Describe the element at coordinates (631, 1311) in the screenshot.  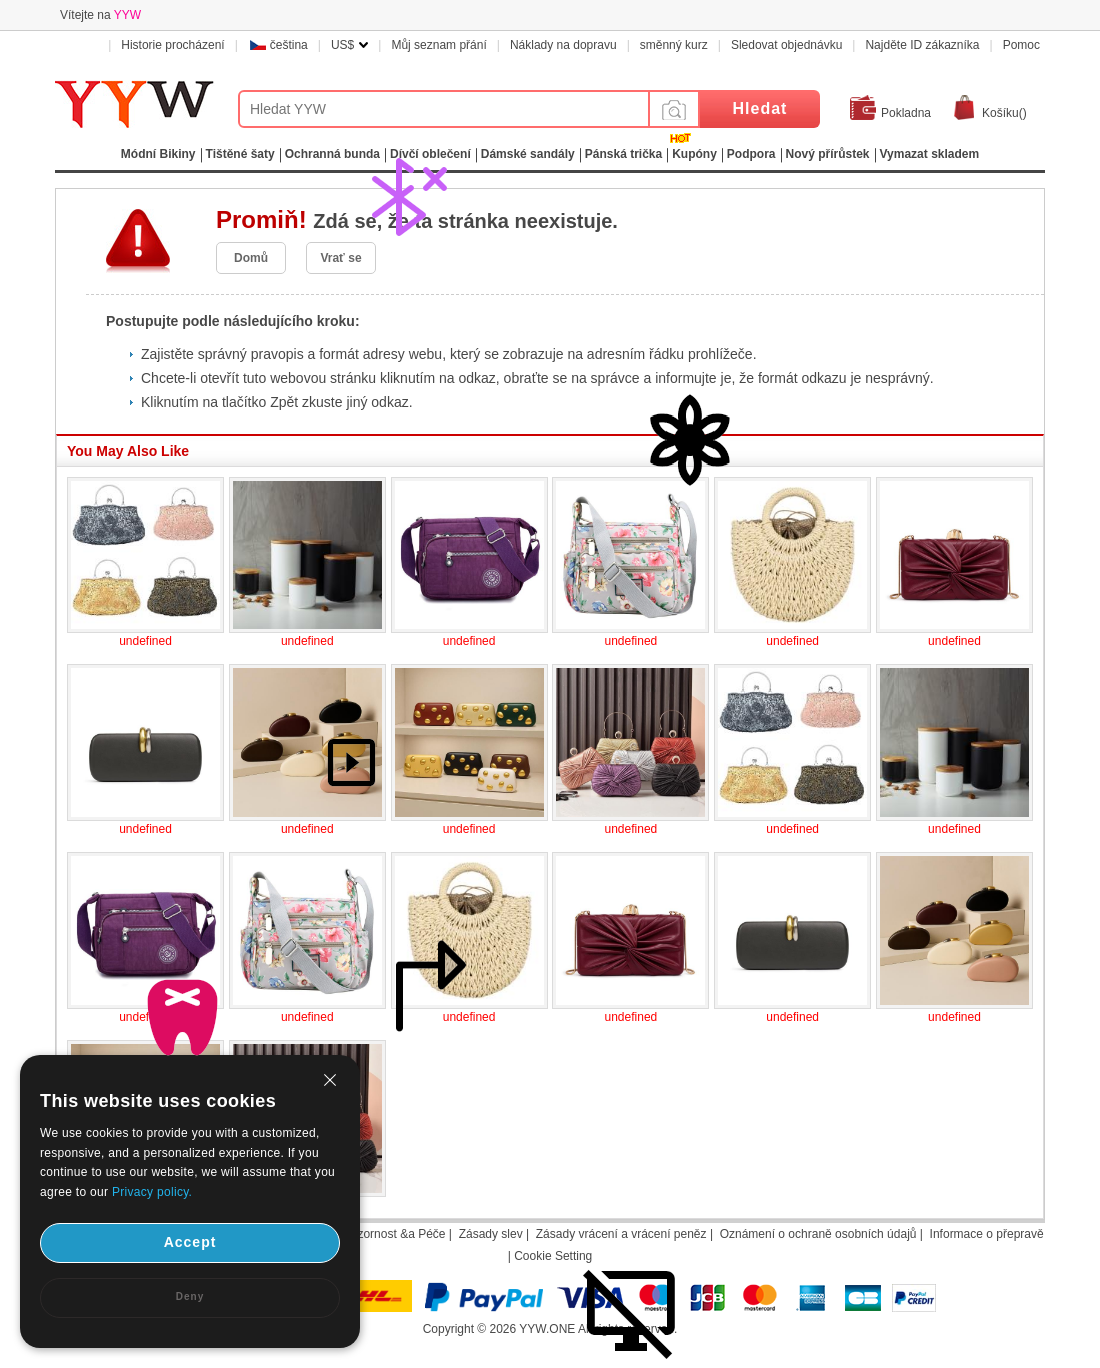
I see `desktop access is currently disabled` at that location.